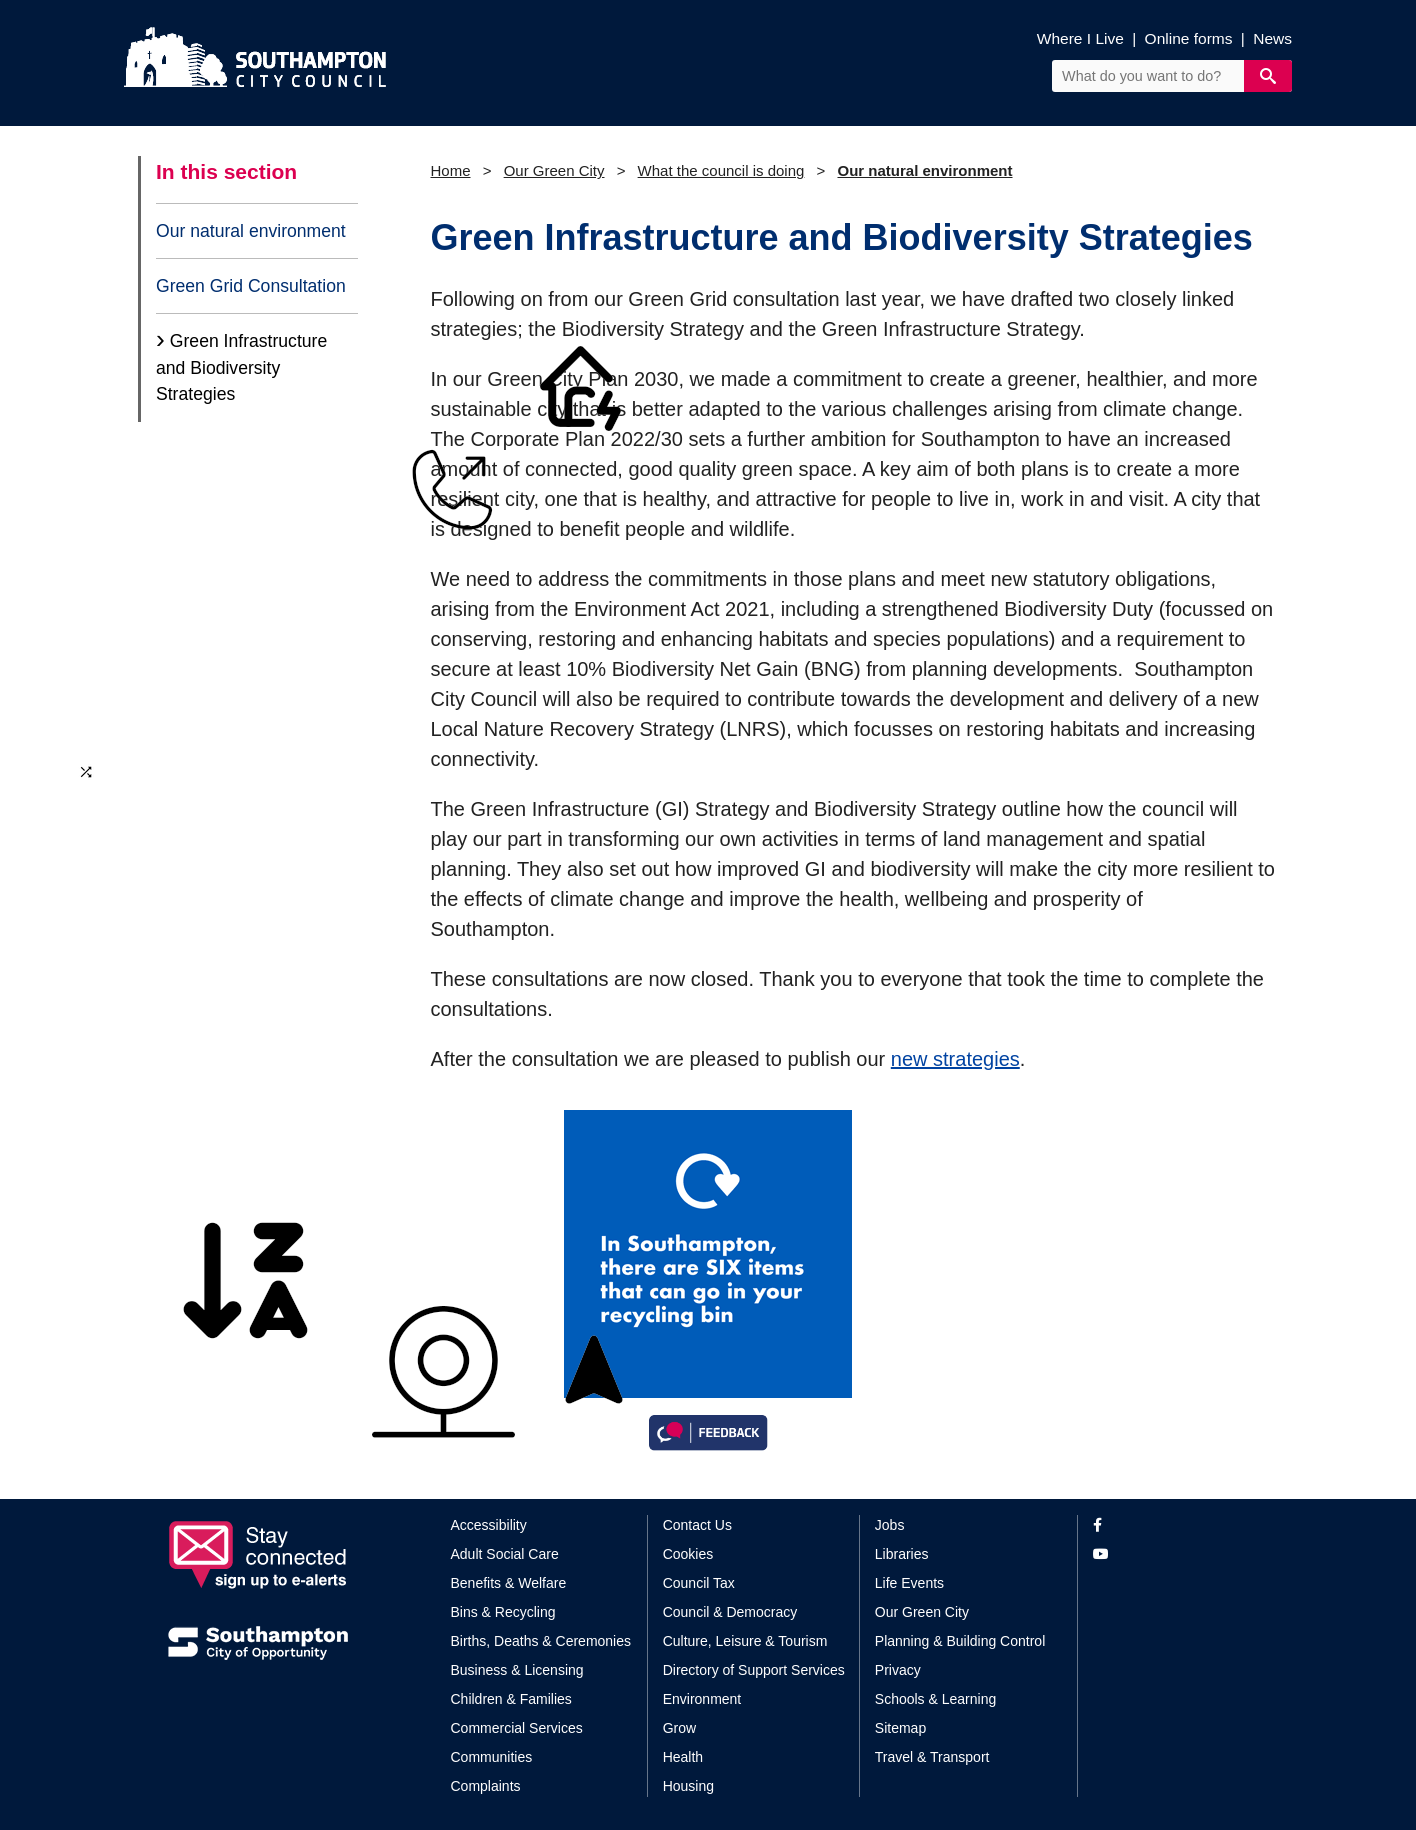  I want to click on start navigation to destination, so click(594, 1369).